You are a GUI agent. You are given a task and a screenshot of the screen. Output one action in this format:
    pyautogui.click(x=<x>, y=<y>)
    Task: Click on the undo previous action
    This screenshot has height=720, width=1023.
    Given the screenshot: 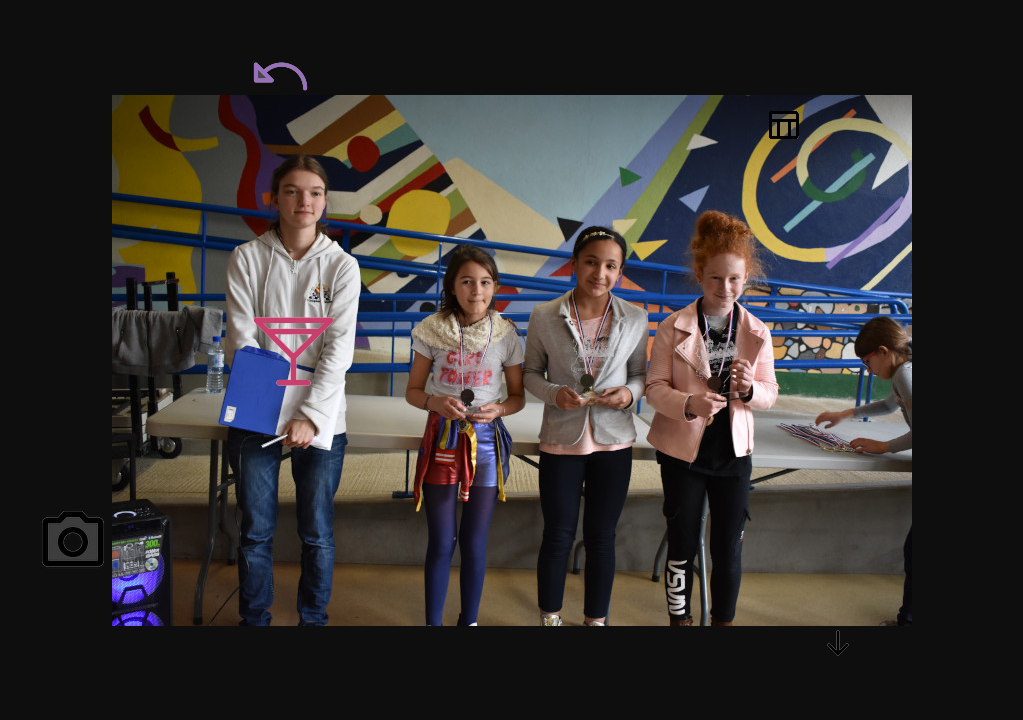 What is the action you would take?
    pyautogui.click(x=281, y=74)
    